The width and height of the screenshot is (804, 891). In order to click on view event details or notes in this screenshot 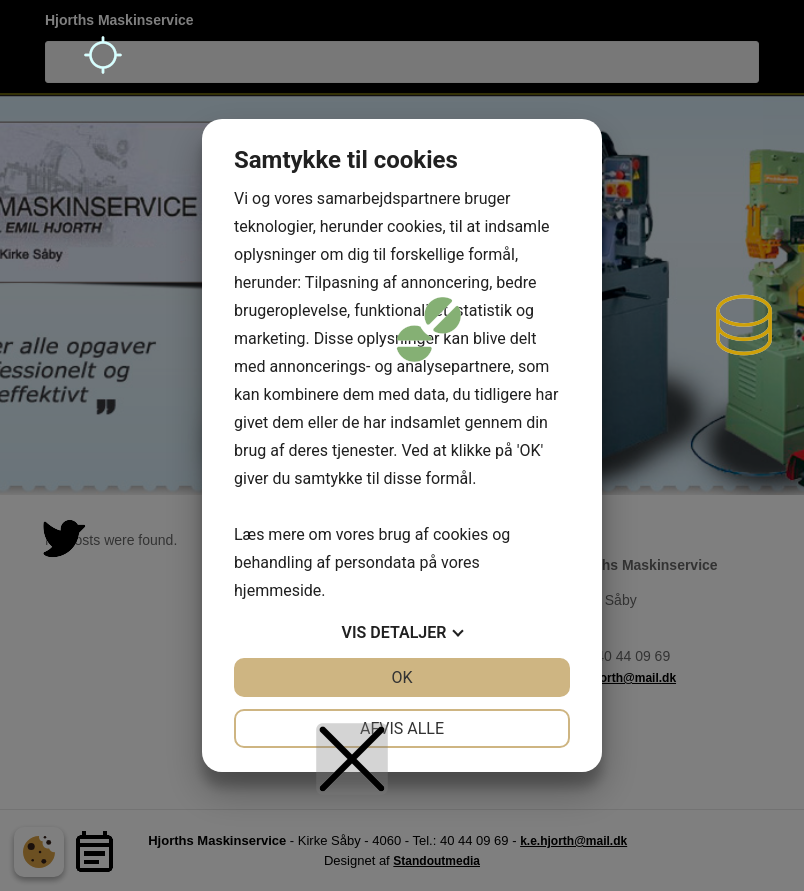, I will do `click(94, 853)`.